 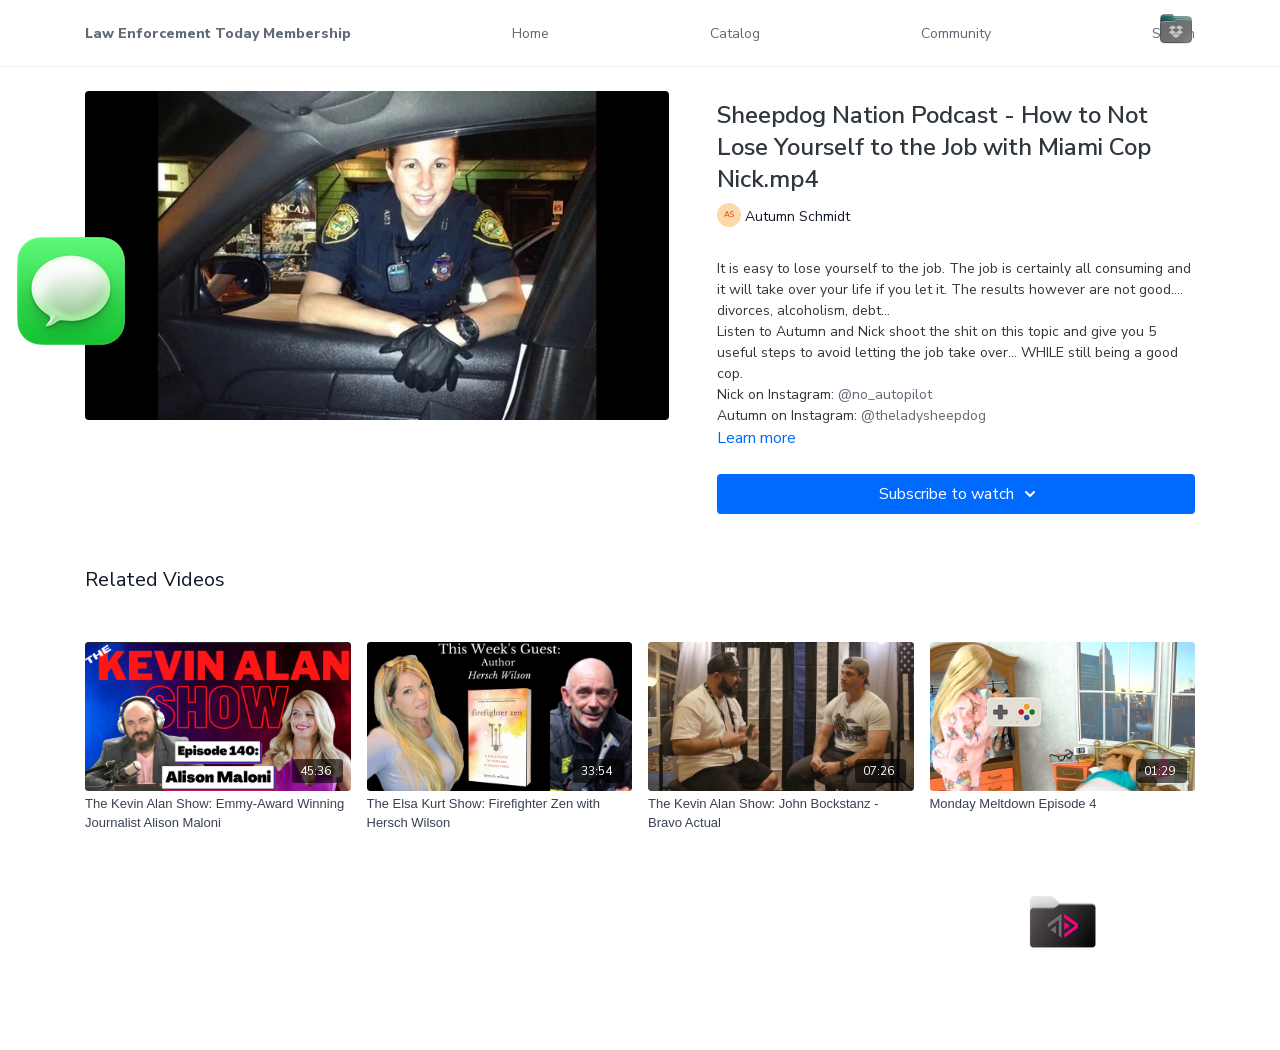 What do you see at coordinates (1014, 712) in the screenshot?
I see `indicates a connected game controller` at bounding box center [1014, 712].